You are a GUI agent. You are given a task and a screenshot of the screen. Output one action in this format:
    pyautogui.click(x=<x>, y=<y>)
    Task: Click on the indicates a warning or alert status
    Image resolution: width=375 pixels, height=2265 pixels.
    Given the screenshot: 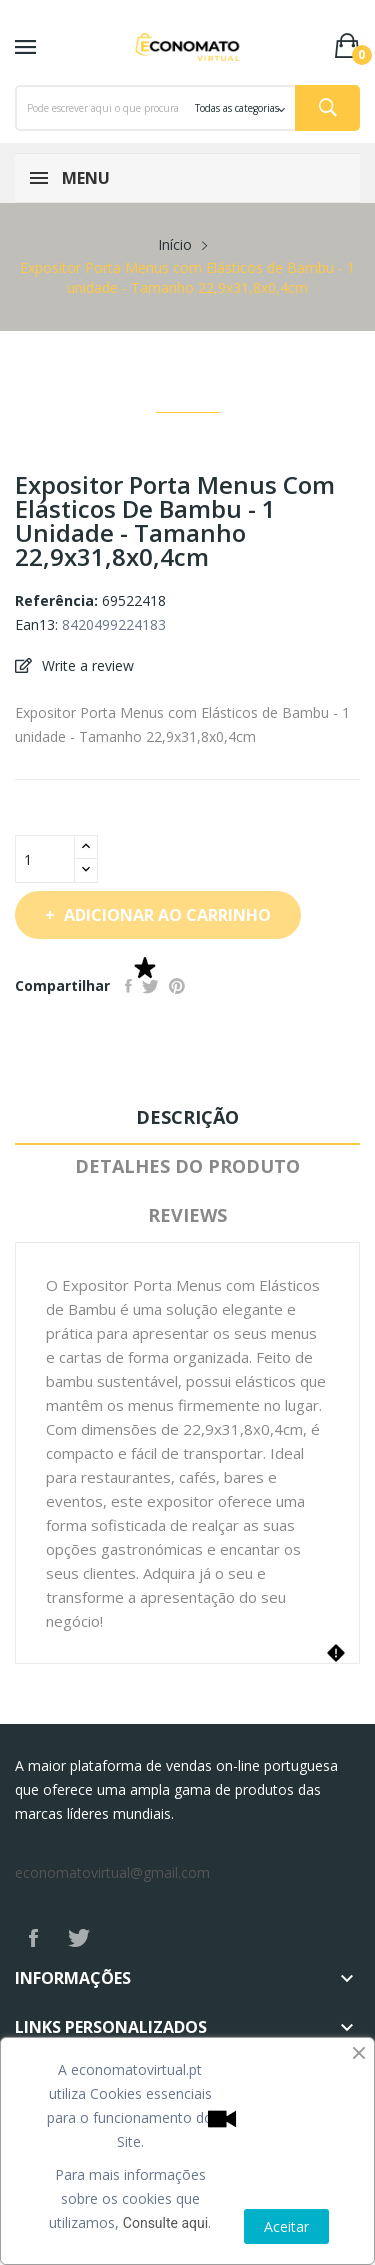 What is the action you would take?
    pyautogui.click(x=336, y=1653)
    